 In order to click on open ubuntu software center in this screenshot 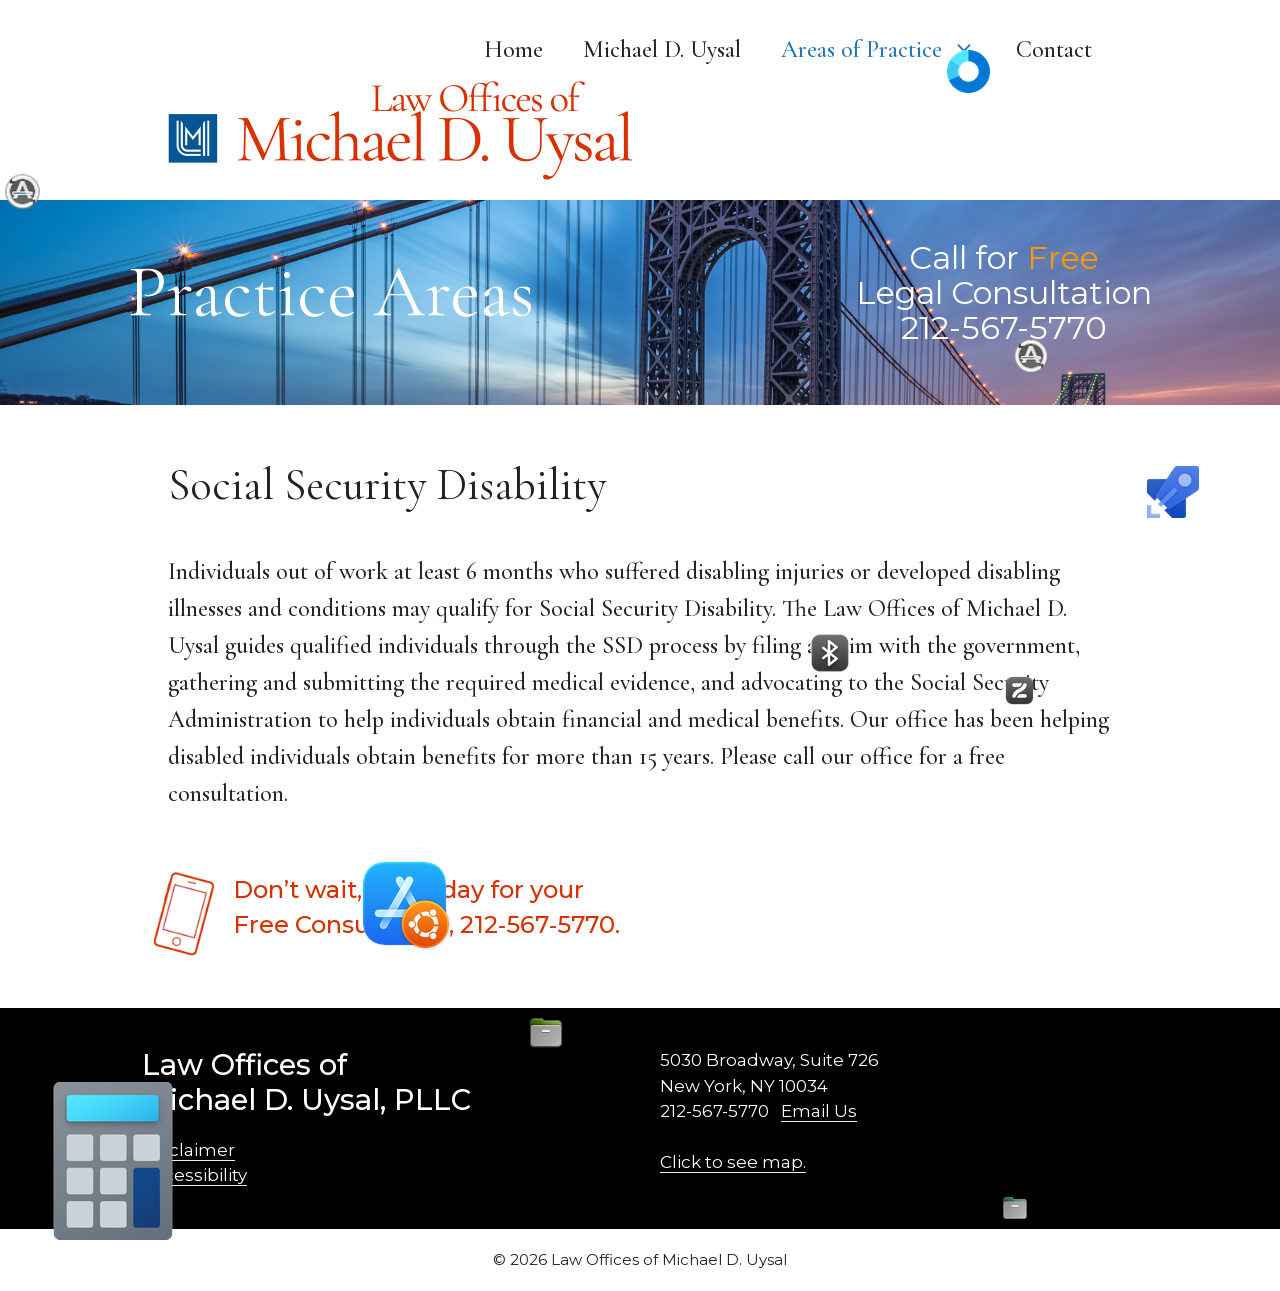, I will do `click(404, 903)`.